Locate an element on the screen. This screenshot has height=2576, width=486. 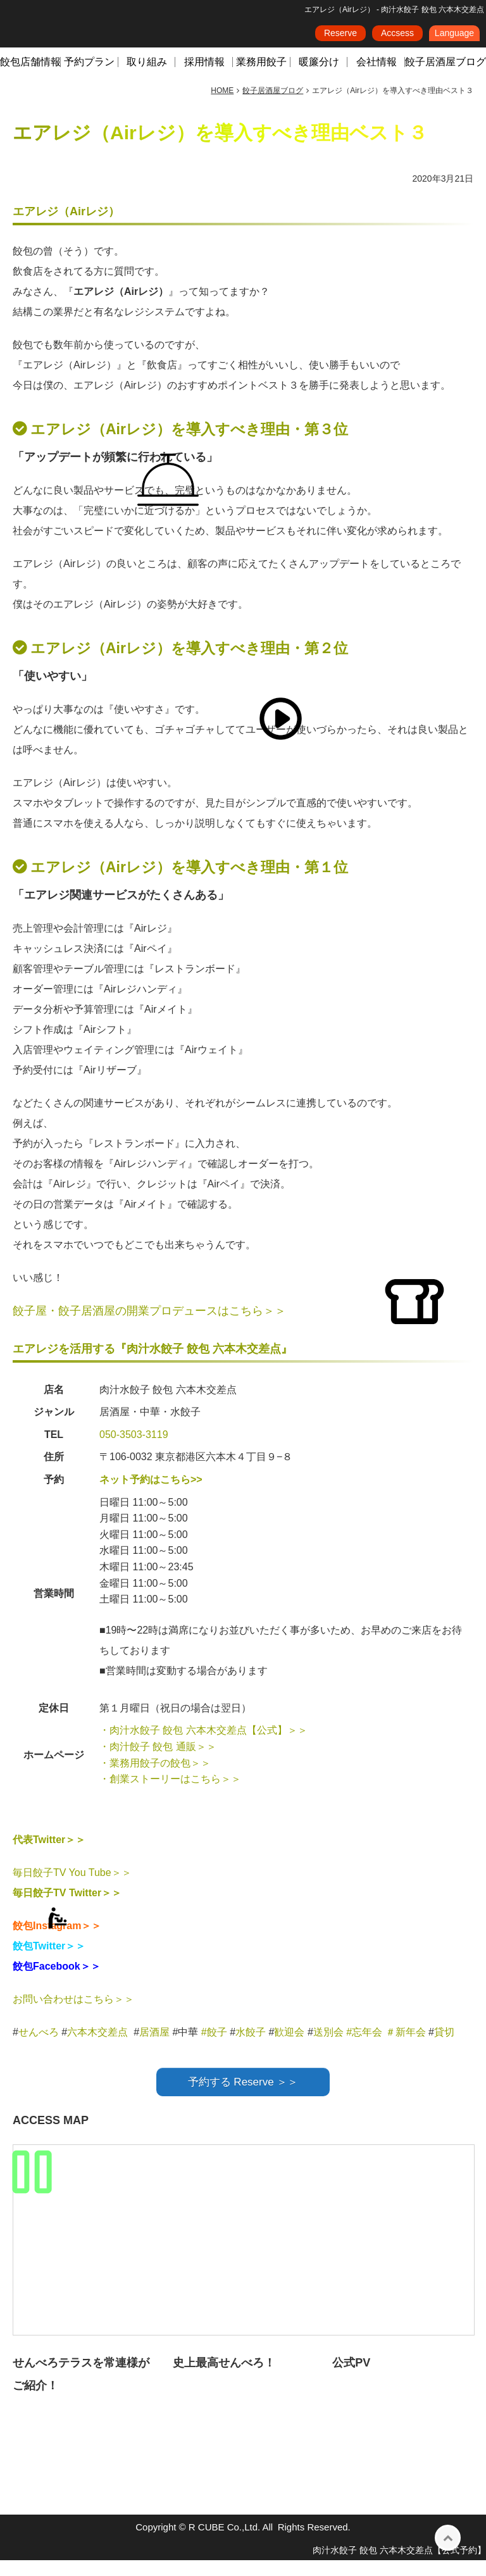
play media or video content is located at coordinates (280, 718).